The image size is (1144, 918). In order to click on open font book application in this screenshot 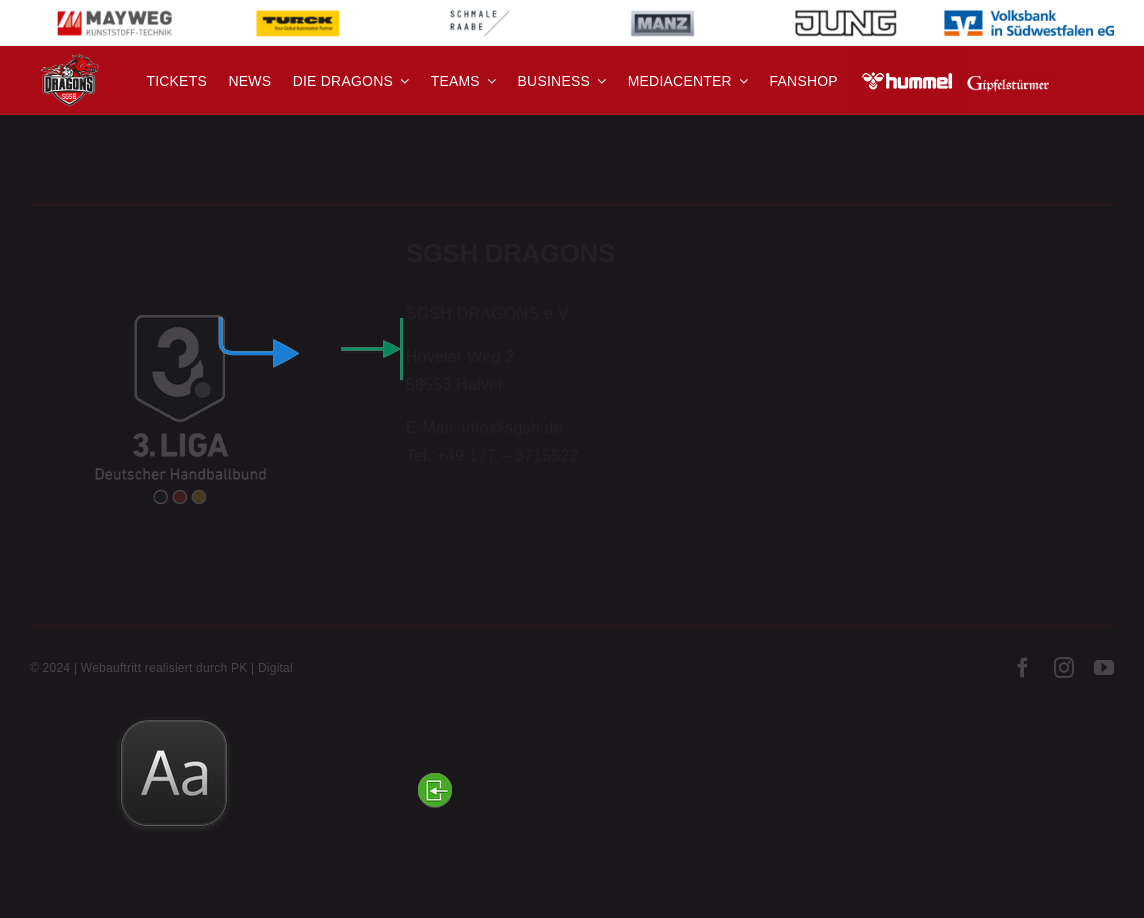, I will do `click(174, 775)`.